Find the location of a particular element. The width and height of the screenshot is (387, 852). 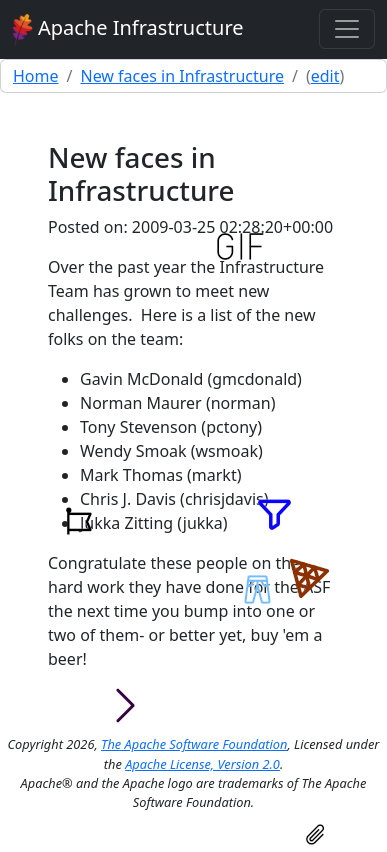

browse pants or bottoms in a clothing app is located at coordinates (257, 589).